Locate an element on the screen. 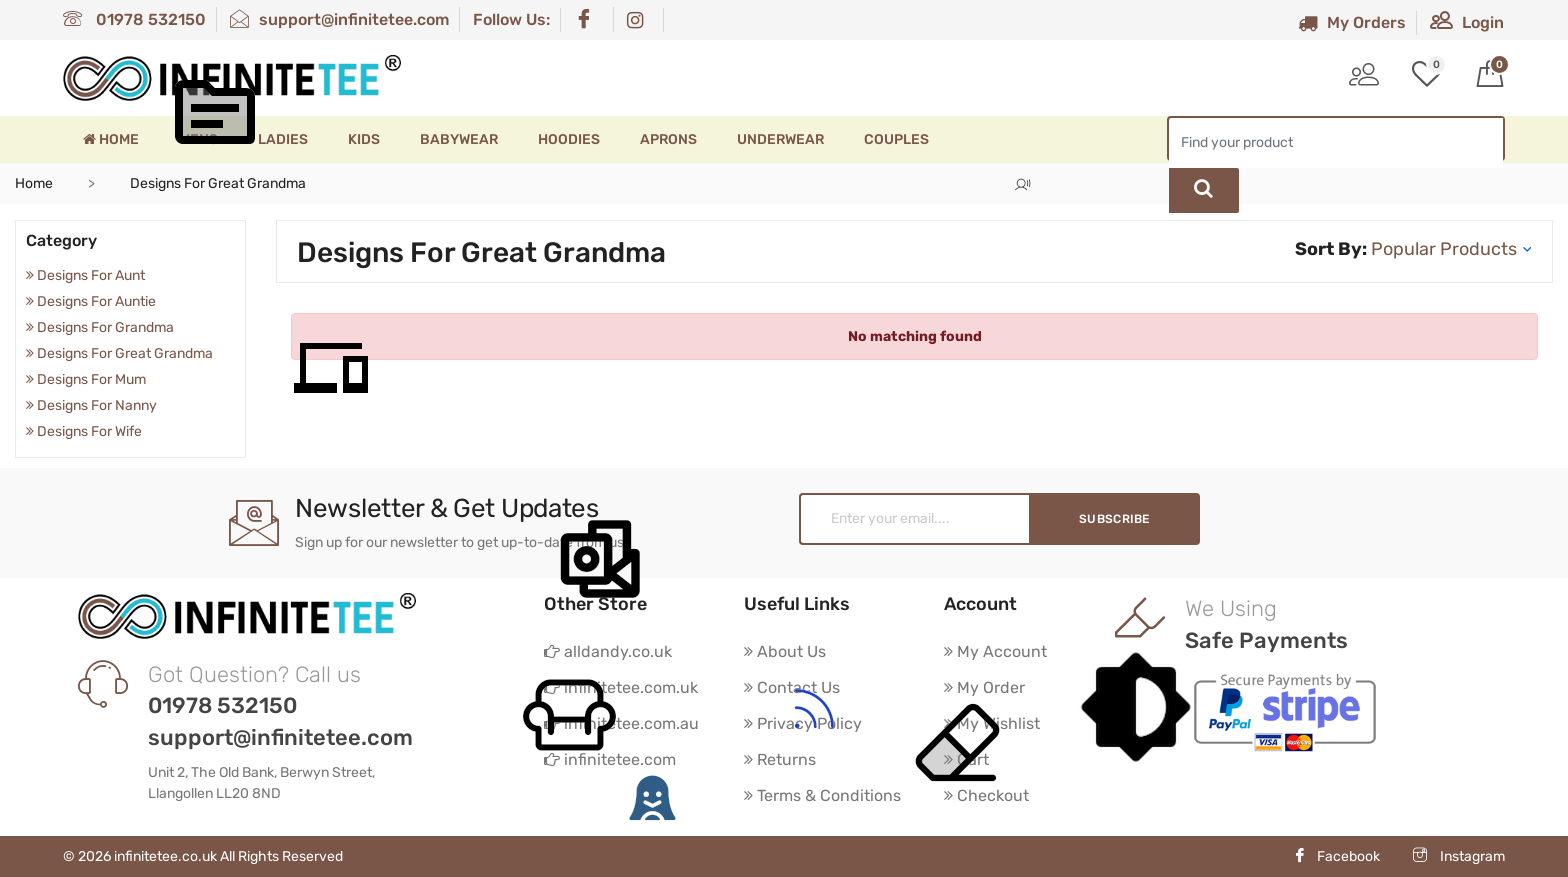 This screenshot has width=1568, height=877. open Microsoft Outlook email is located at coordinates (601, 559).